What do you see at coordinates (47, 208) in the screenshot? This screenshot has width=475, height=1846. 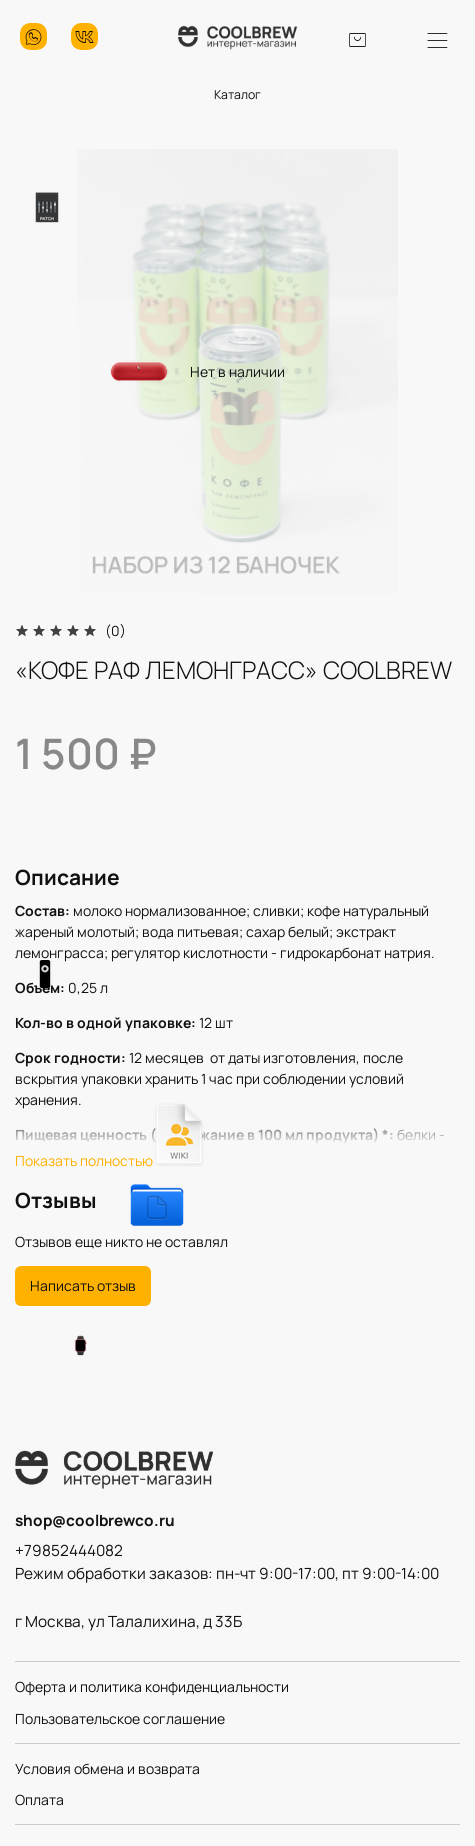 I see `open patch settings in GarageBand` at bounding box center [47, 208].